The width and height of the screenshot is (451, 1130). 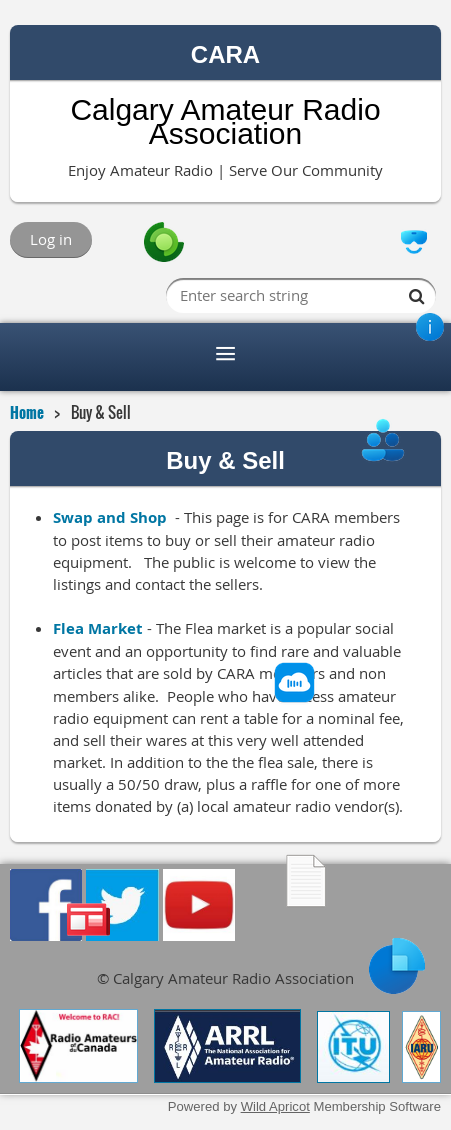 What do you see at coordinates (414, 242) in the screenshot?
I see `open mixed reality portal app` at bounding box center [414, 242].